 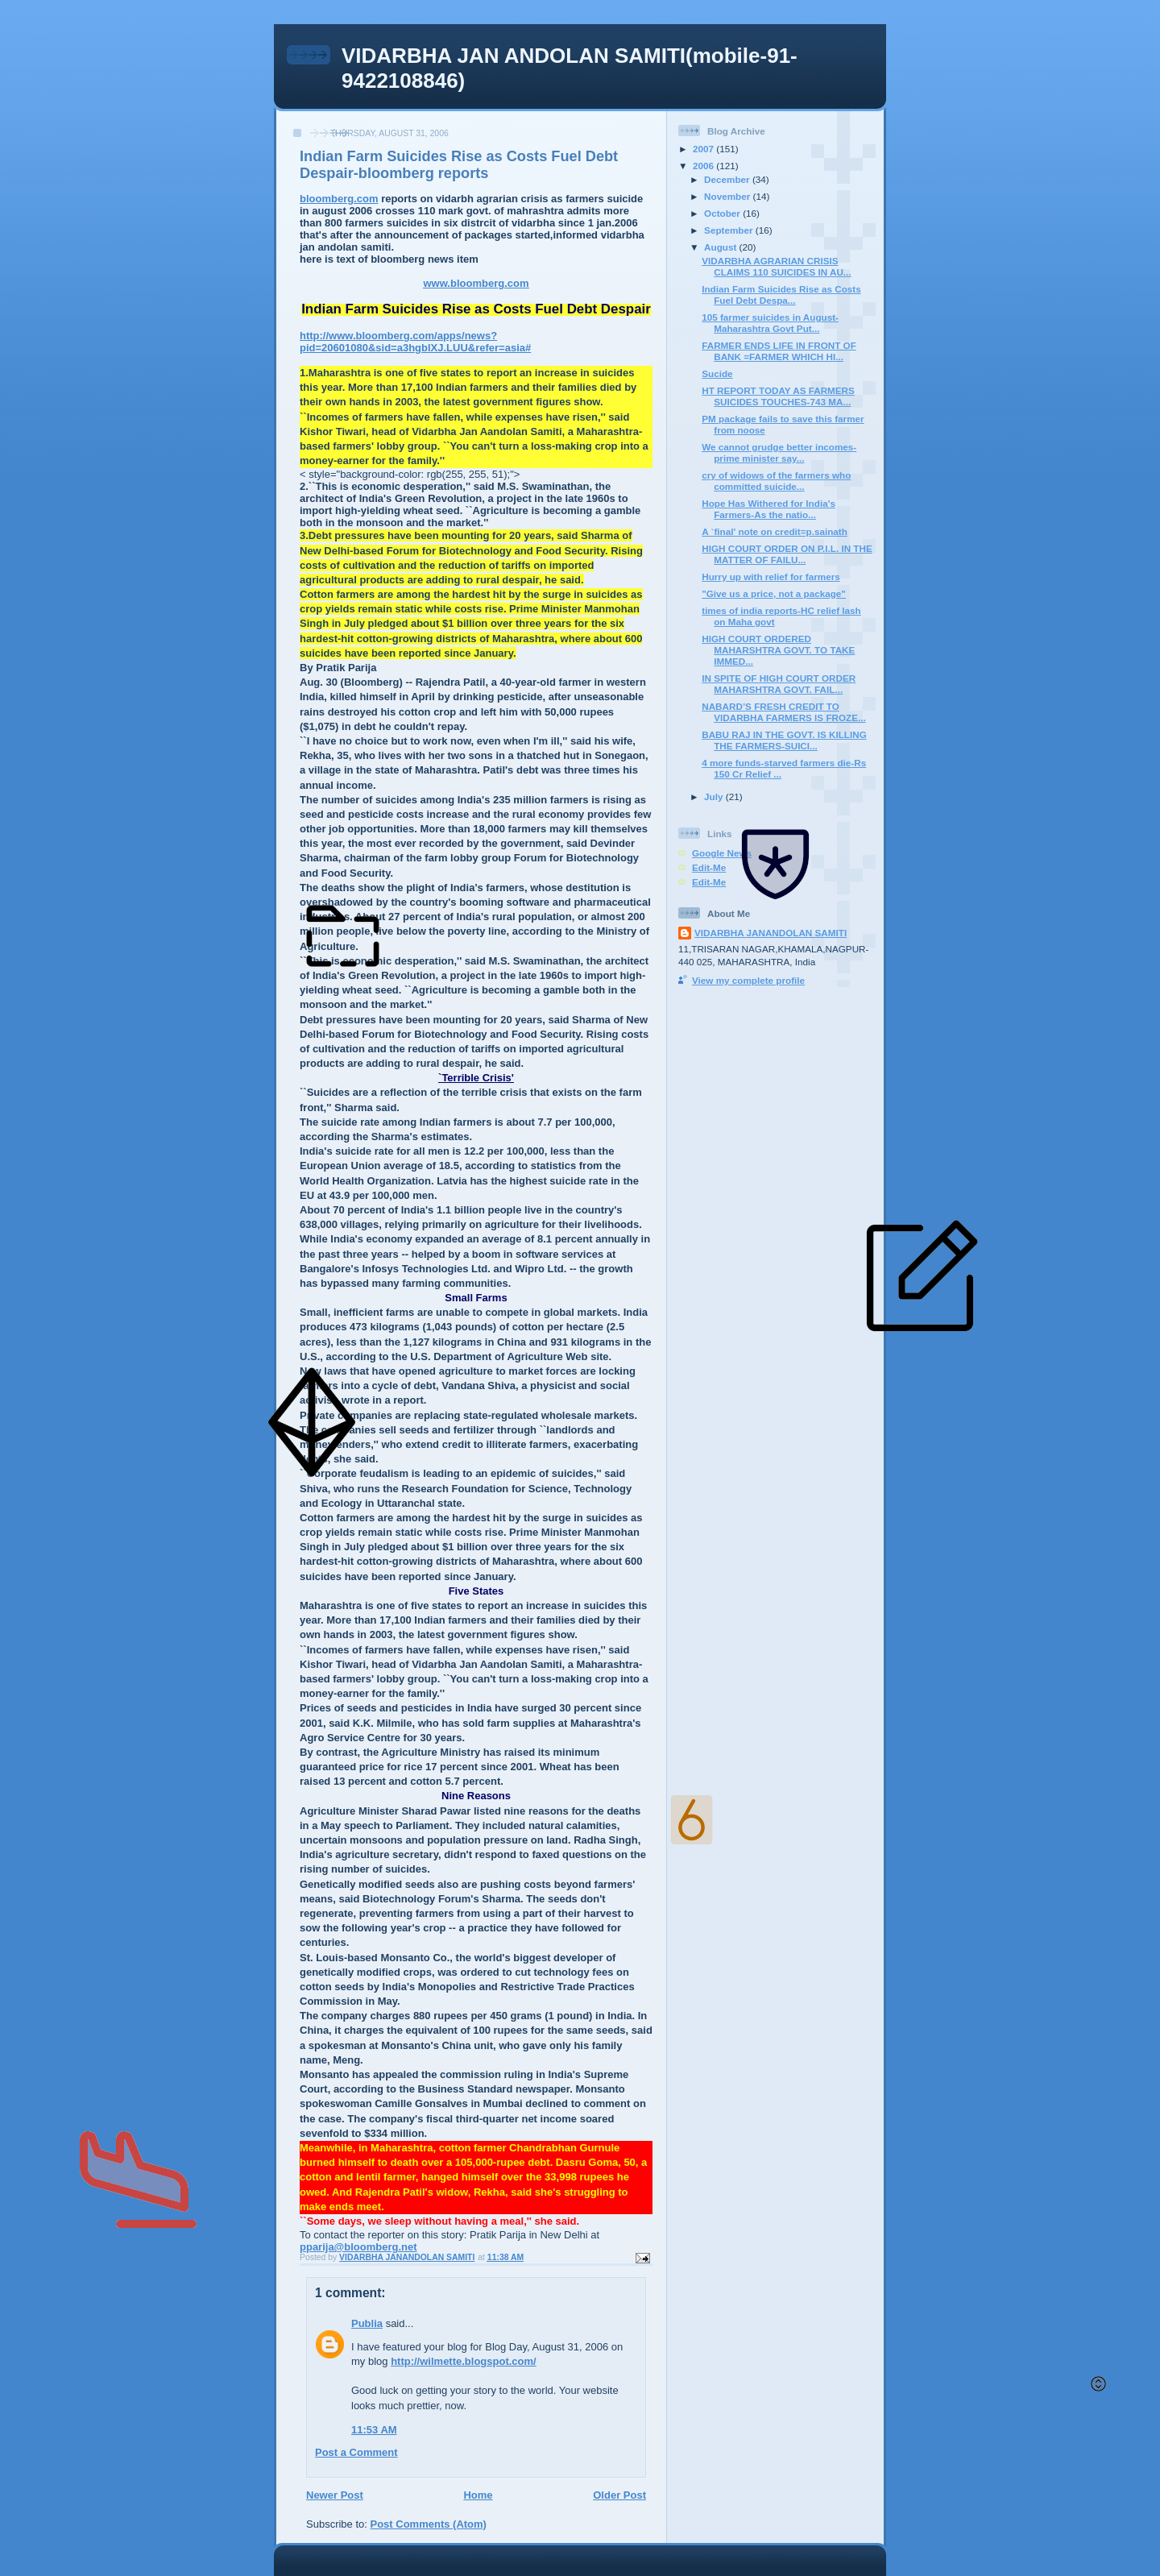 What do you see at coordinates (312, 1422) in the screenshot?
I see `view ethereum wallet or balance` at bounding box center [312, 1422].